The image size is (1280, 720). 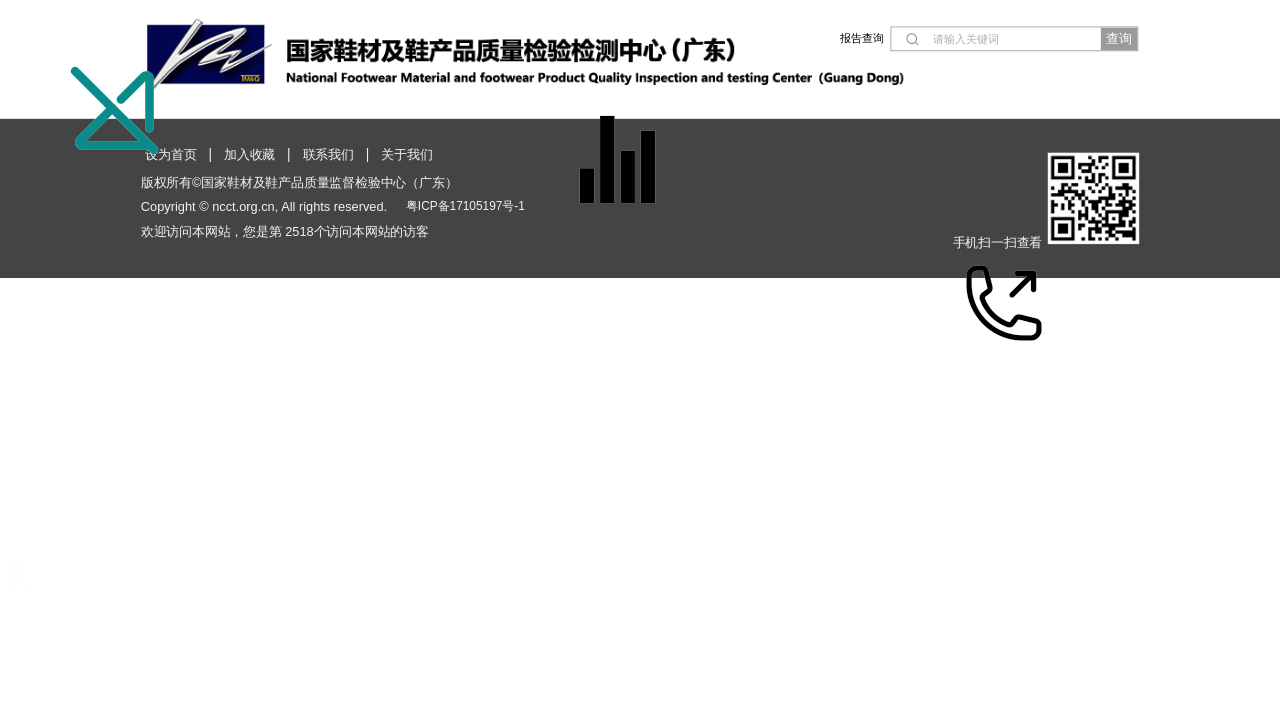 I want to click on remove a user from a list or group, so click(x=17, y=577).